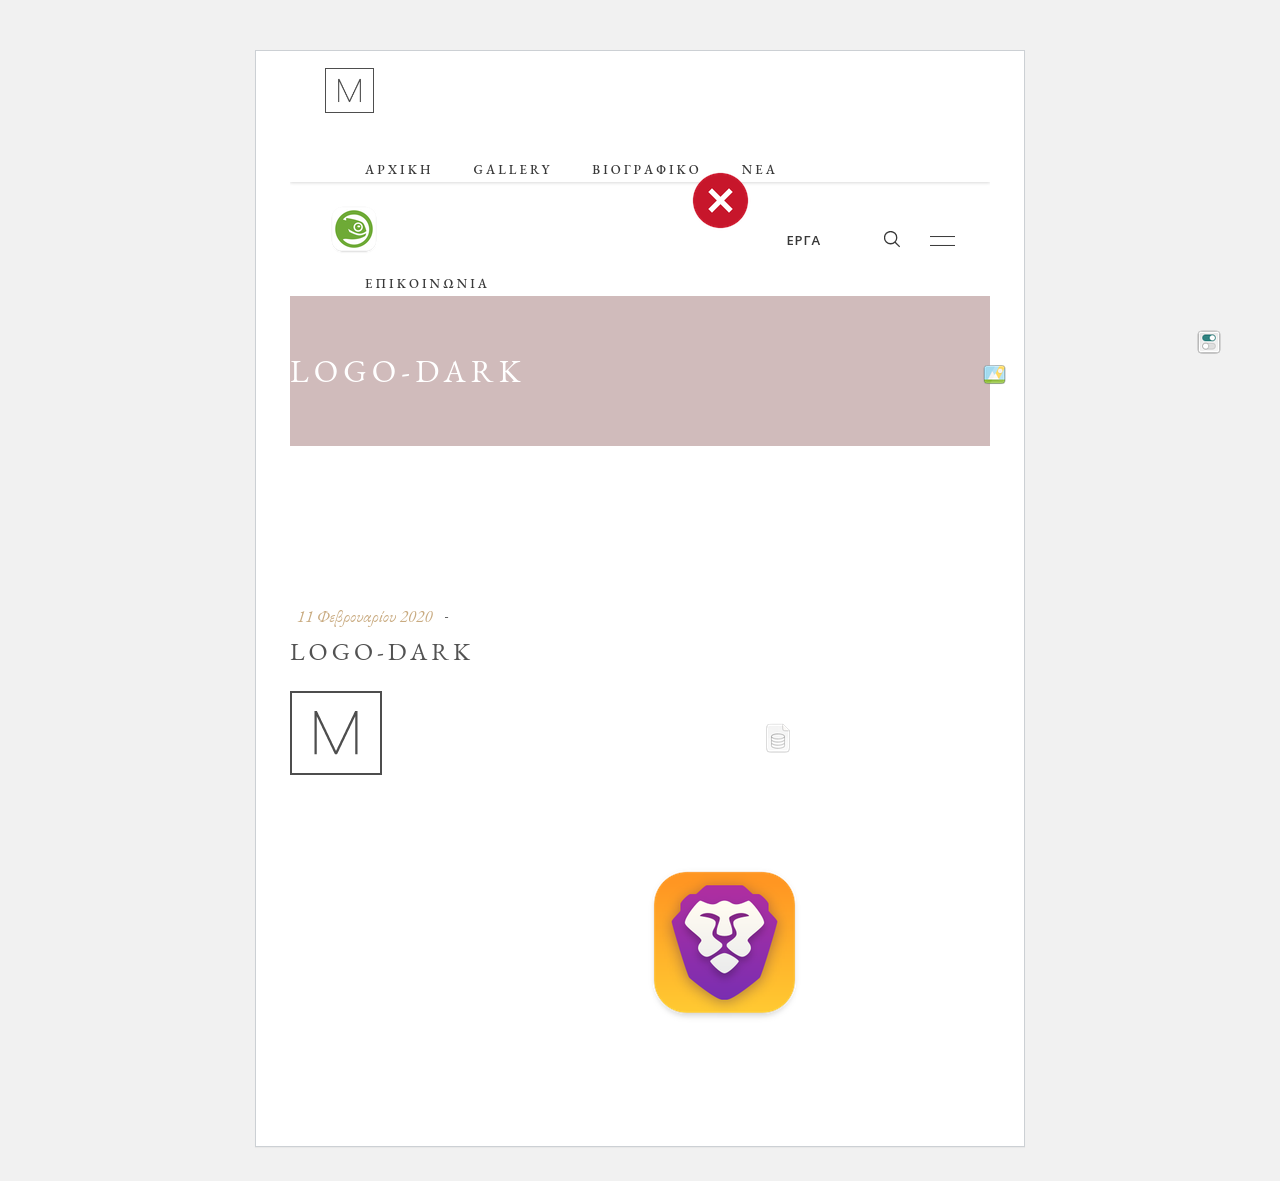 Image resolution: width=1280 pixels, height=1181 pixels. What do you see at coordinates (724, 942) in the screenshot?
I see `launch brave nightly browser` at bounding box center [724, 942].